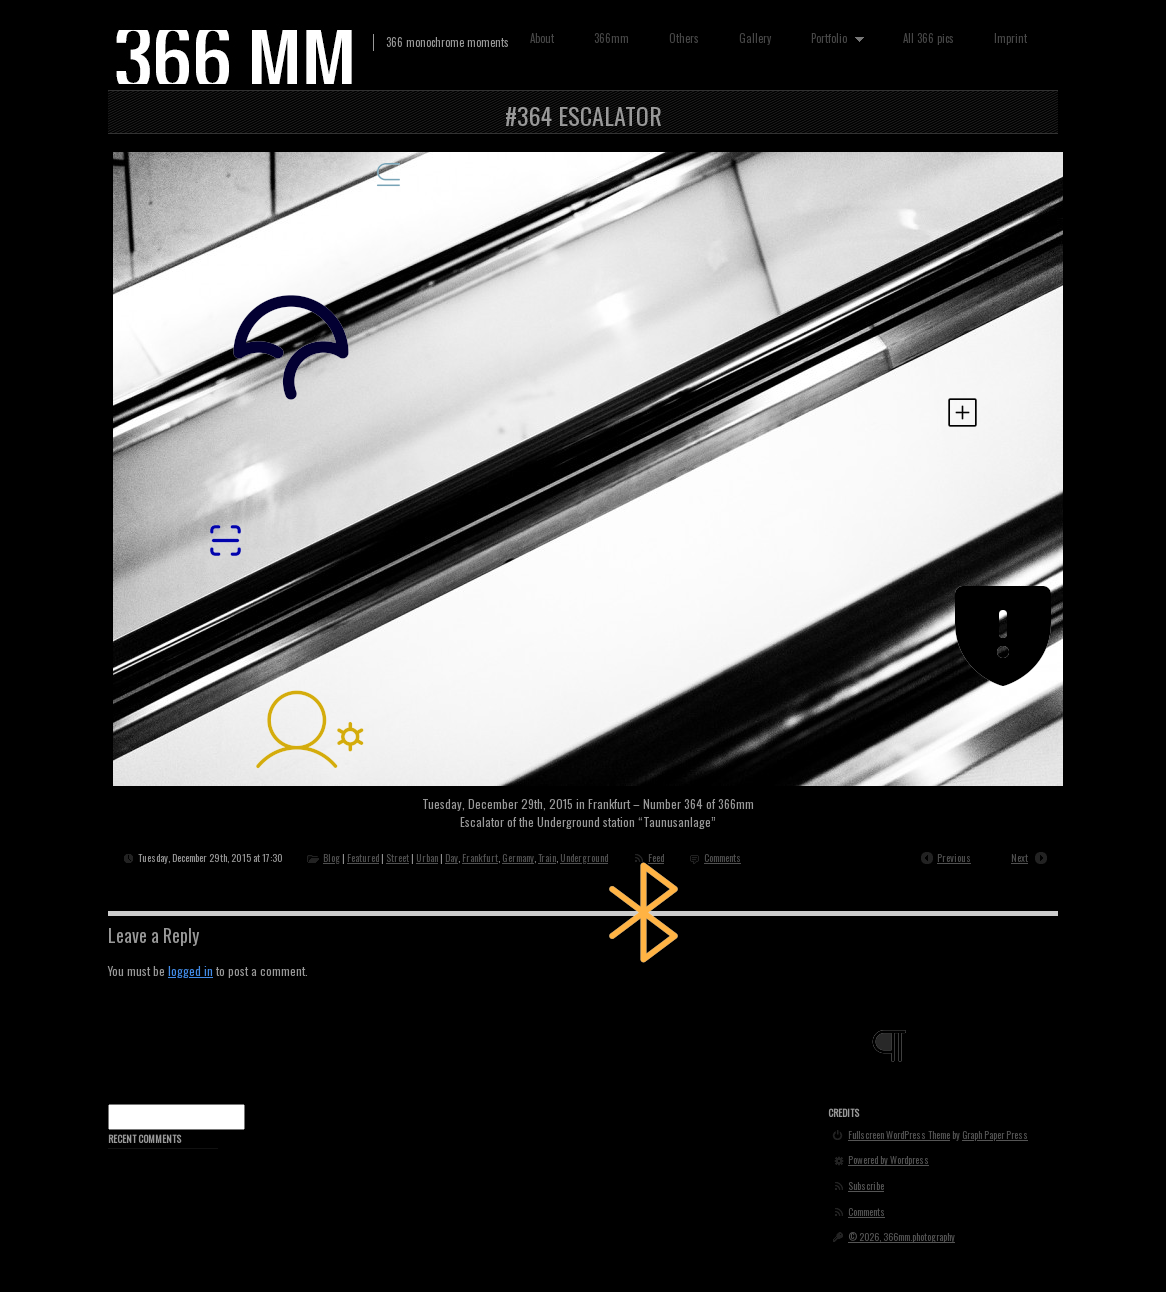 The width and height of the screenshot is (1166, 1292). I want to click on add a new item or entry, so click(962, 412).